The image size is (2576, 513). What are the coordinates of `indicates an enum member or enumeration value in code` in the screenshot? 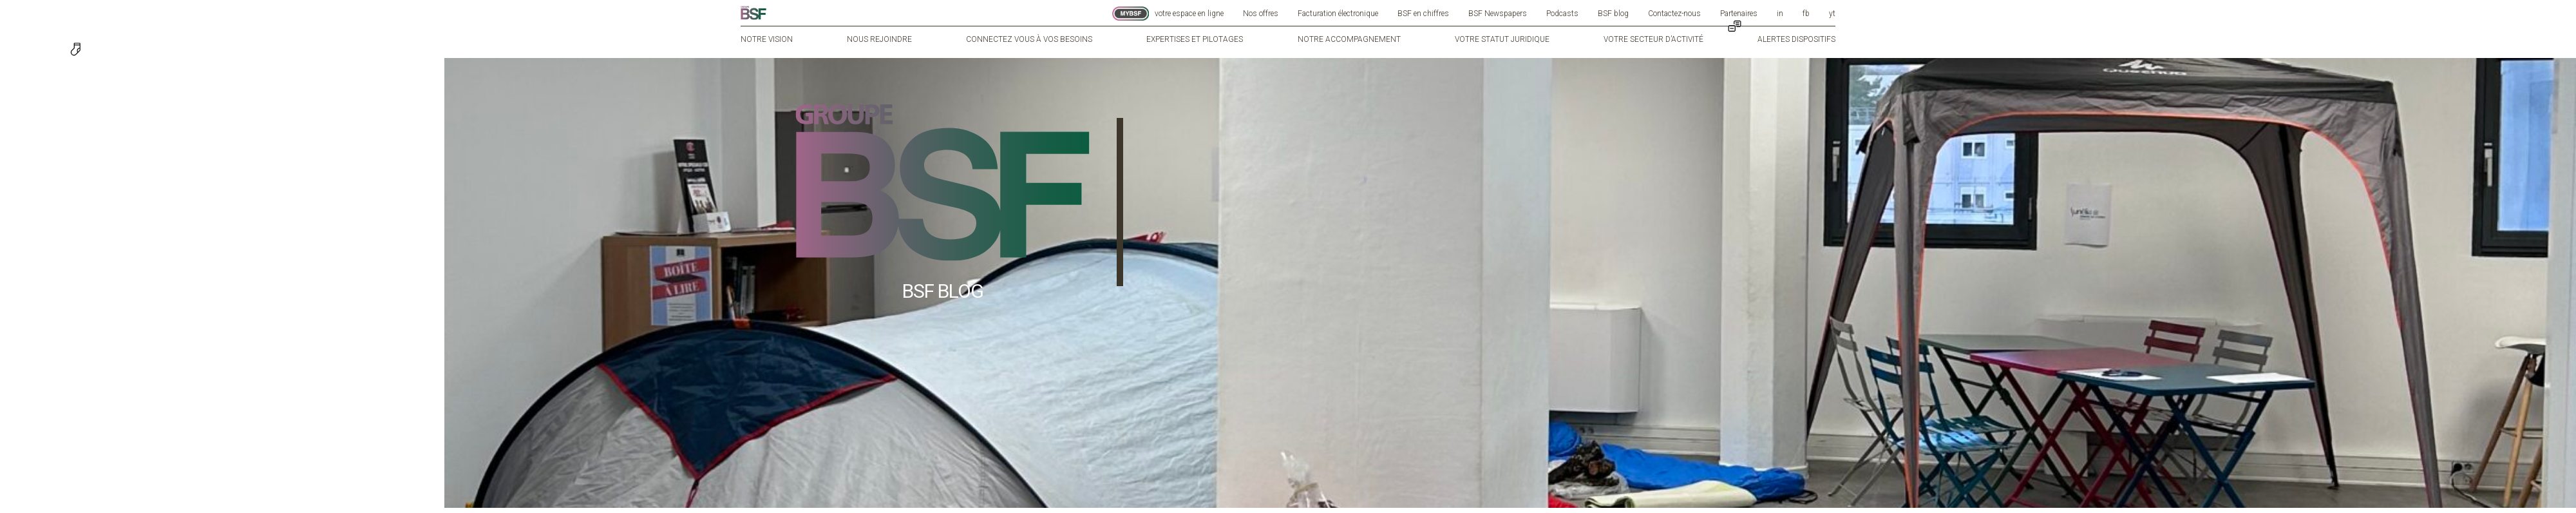 It's located at (1734, 26).